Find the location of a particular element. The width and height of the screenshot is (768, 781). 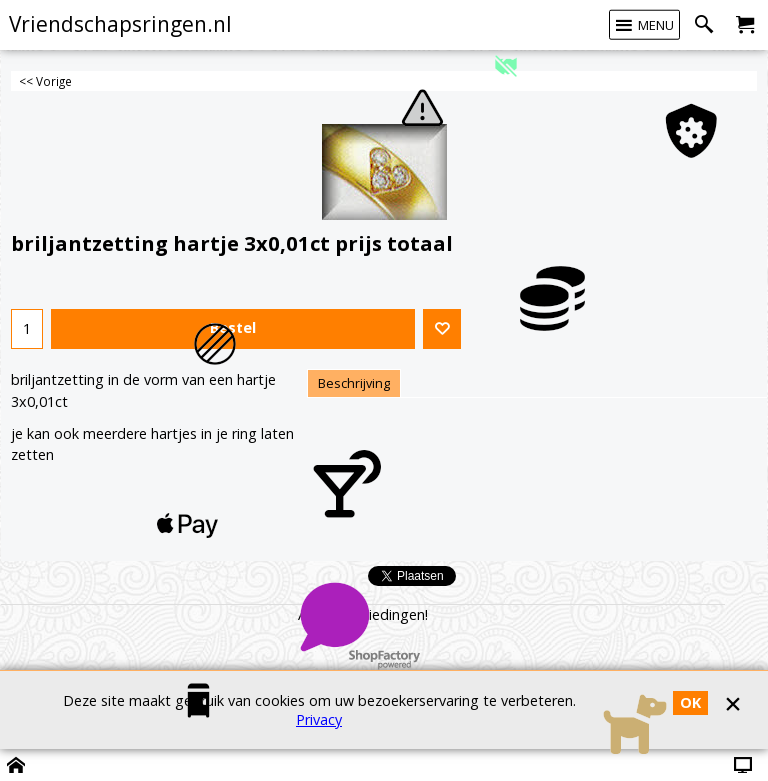

indicates agreement or partnership is cancelled is located at coordinates (506, 66).